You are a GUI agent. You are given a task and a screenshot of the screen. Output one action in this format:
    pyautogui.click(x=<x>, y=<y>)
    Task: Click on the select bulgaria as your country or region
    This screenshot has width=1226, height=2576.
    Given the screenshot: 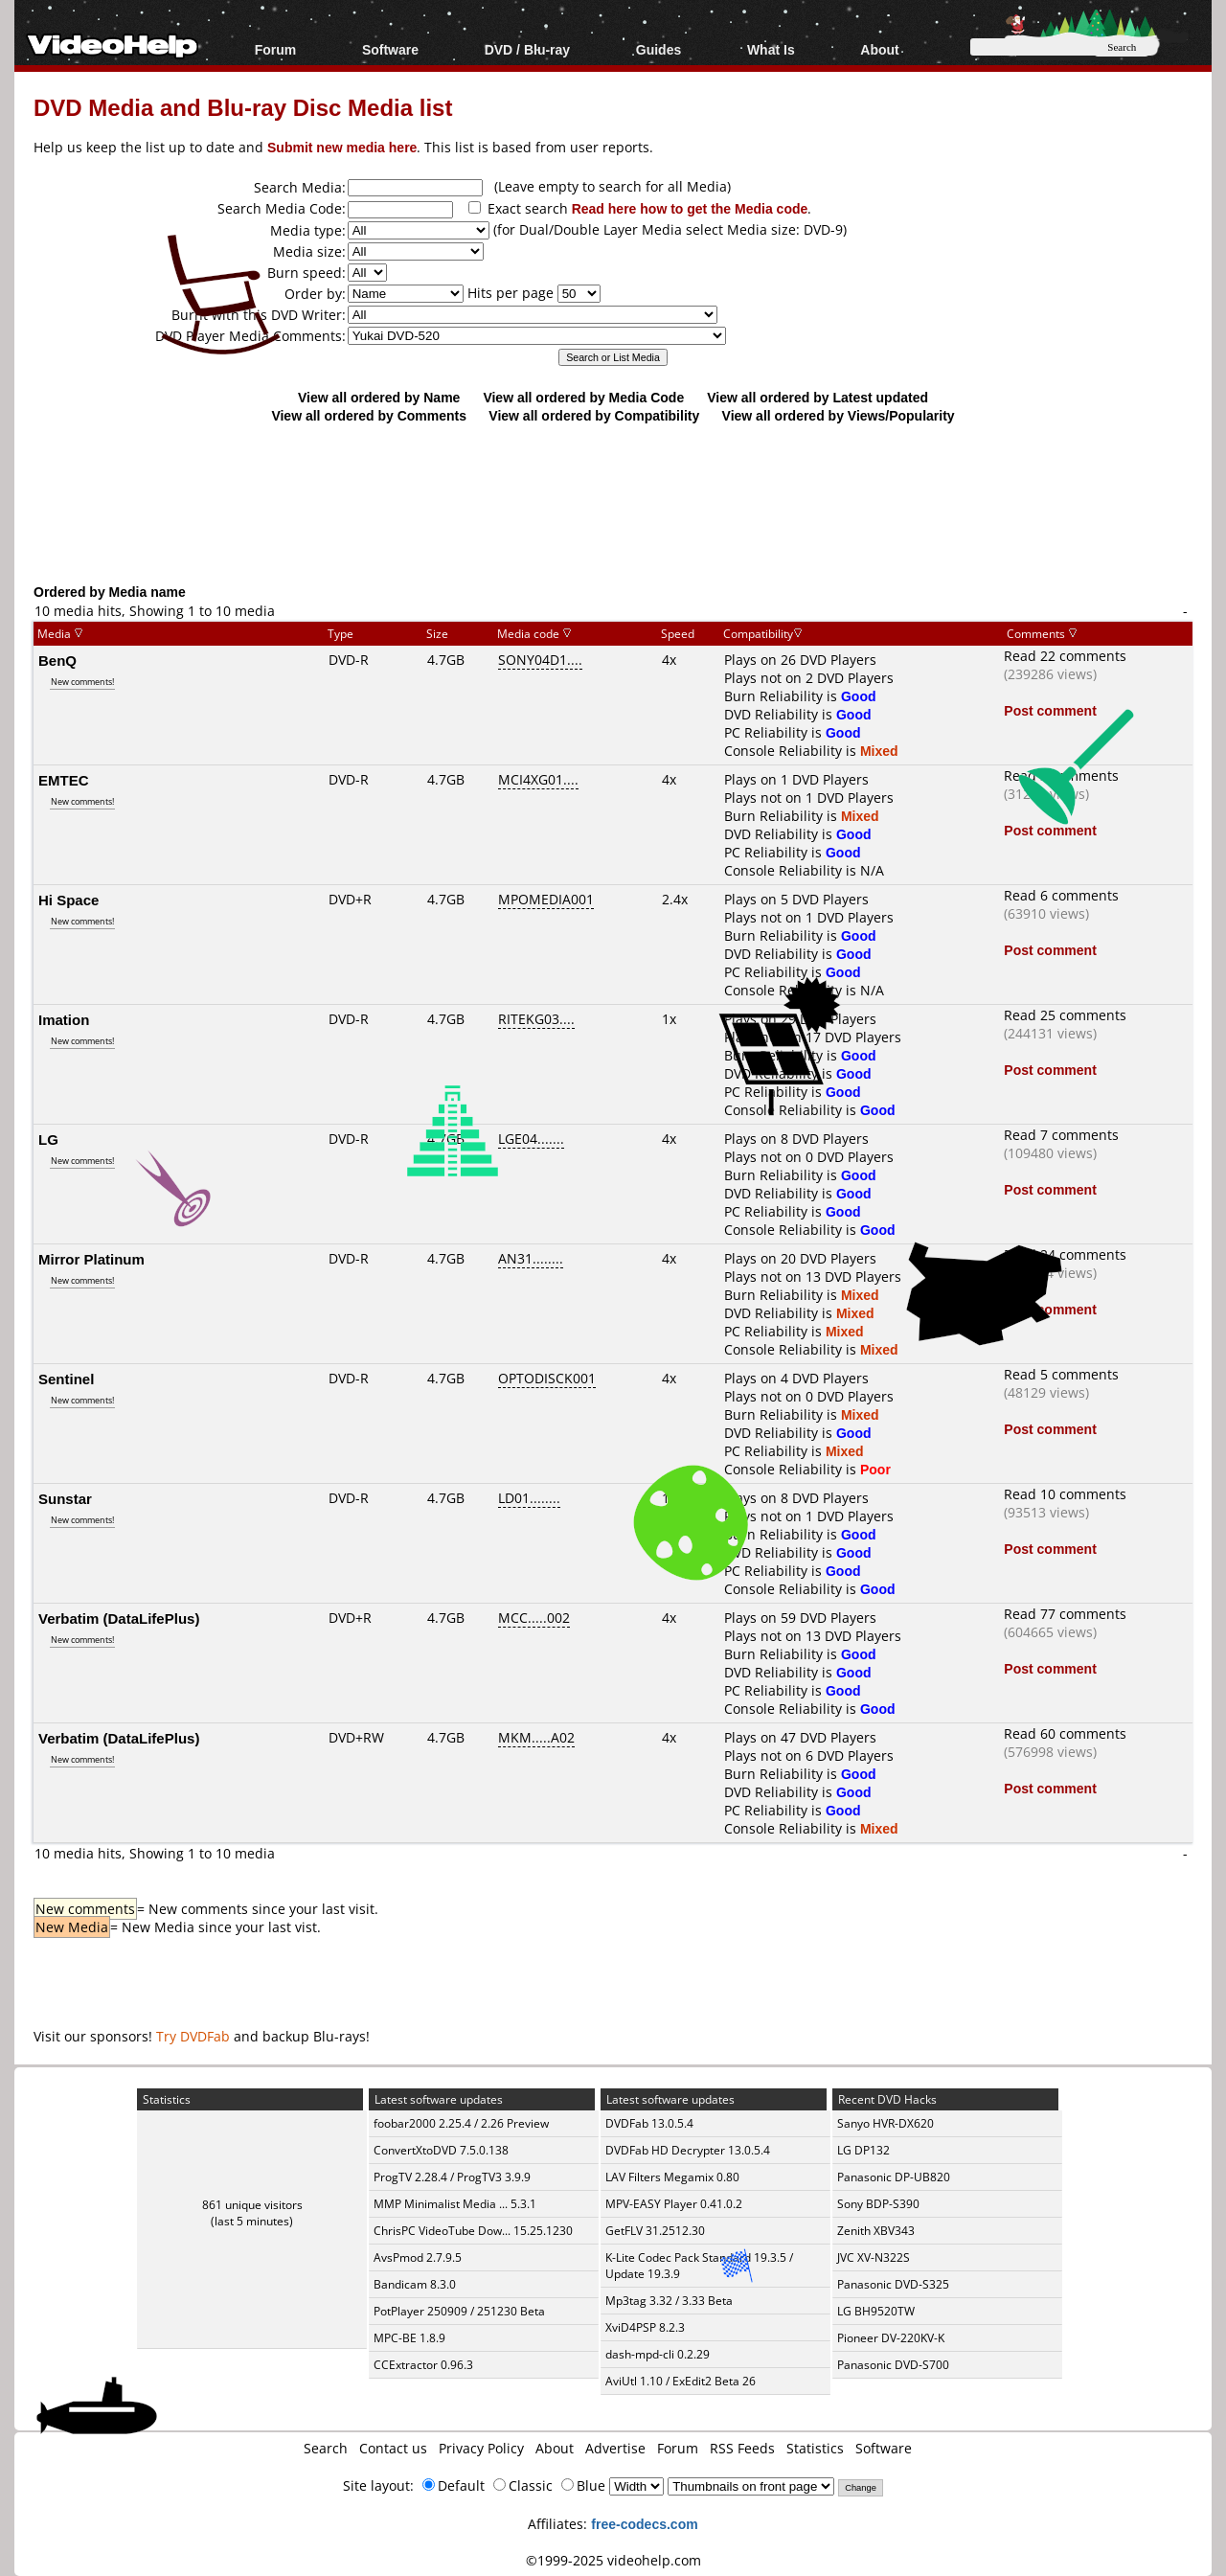 What is the action you would take?
    pyautogui.click(x=984, y=1293)
    